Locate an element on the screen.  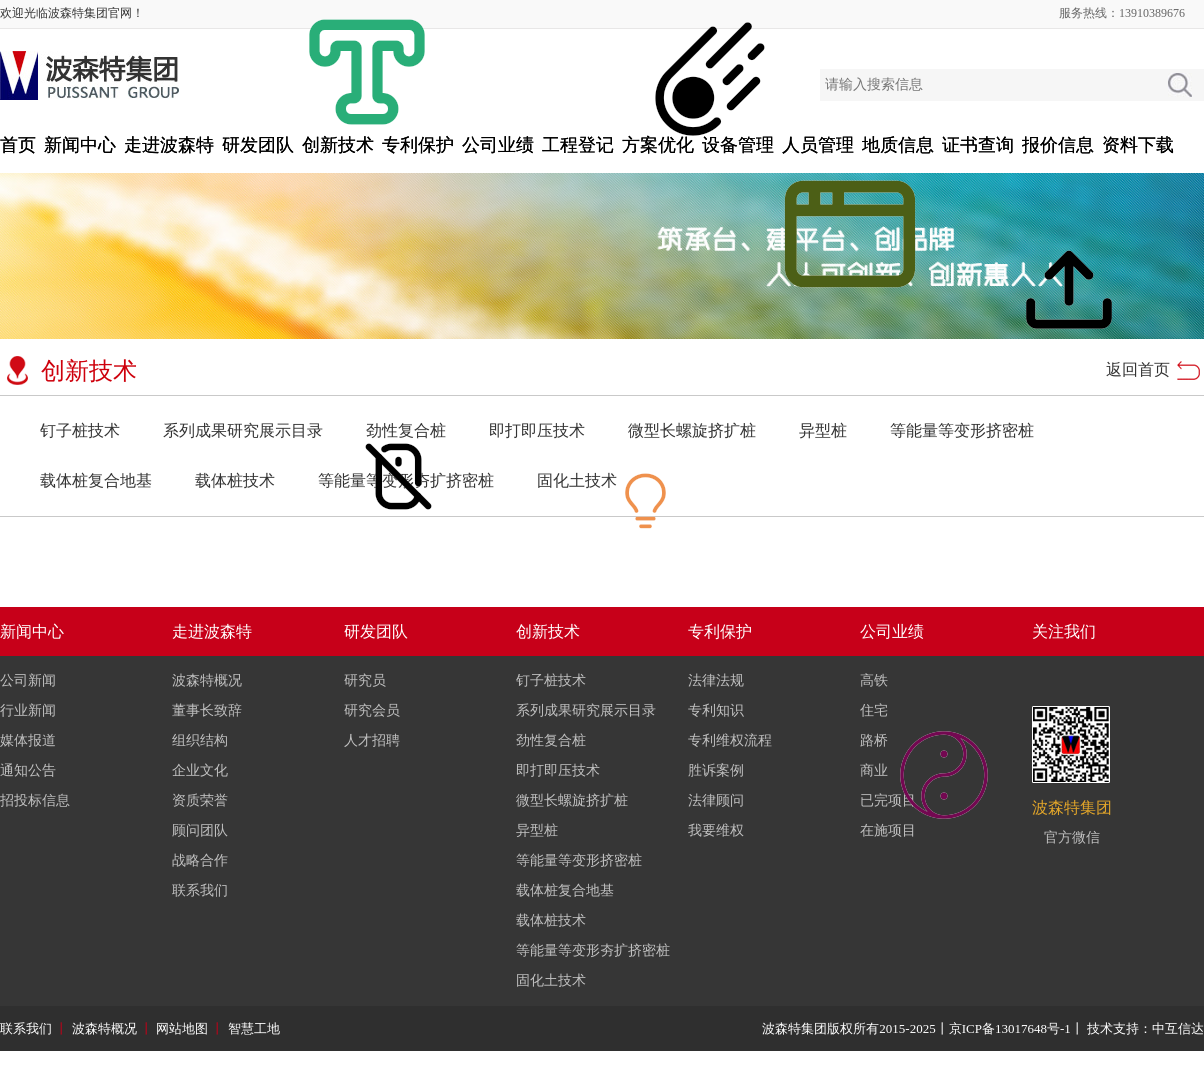
indicates a trending or viral item is located at coordinates (710, 81).